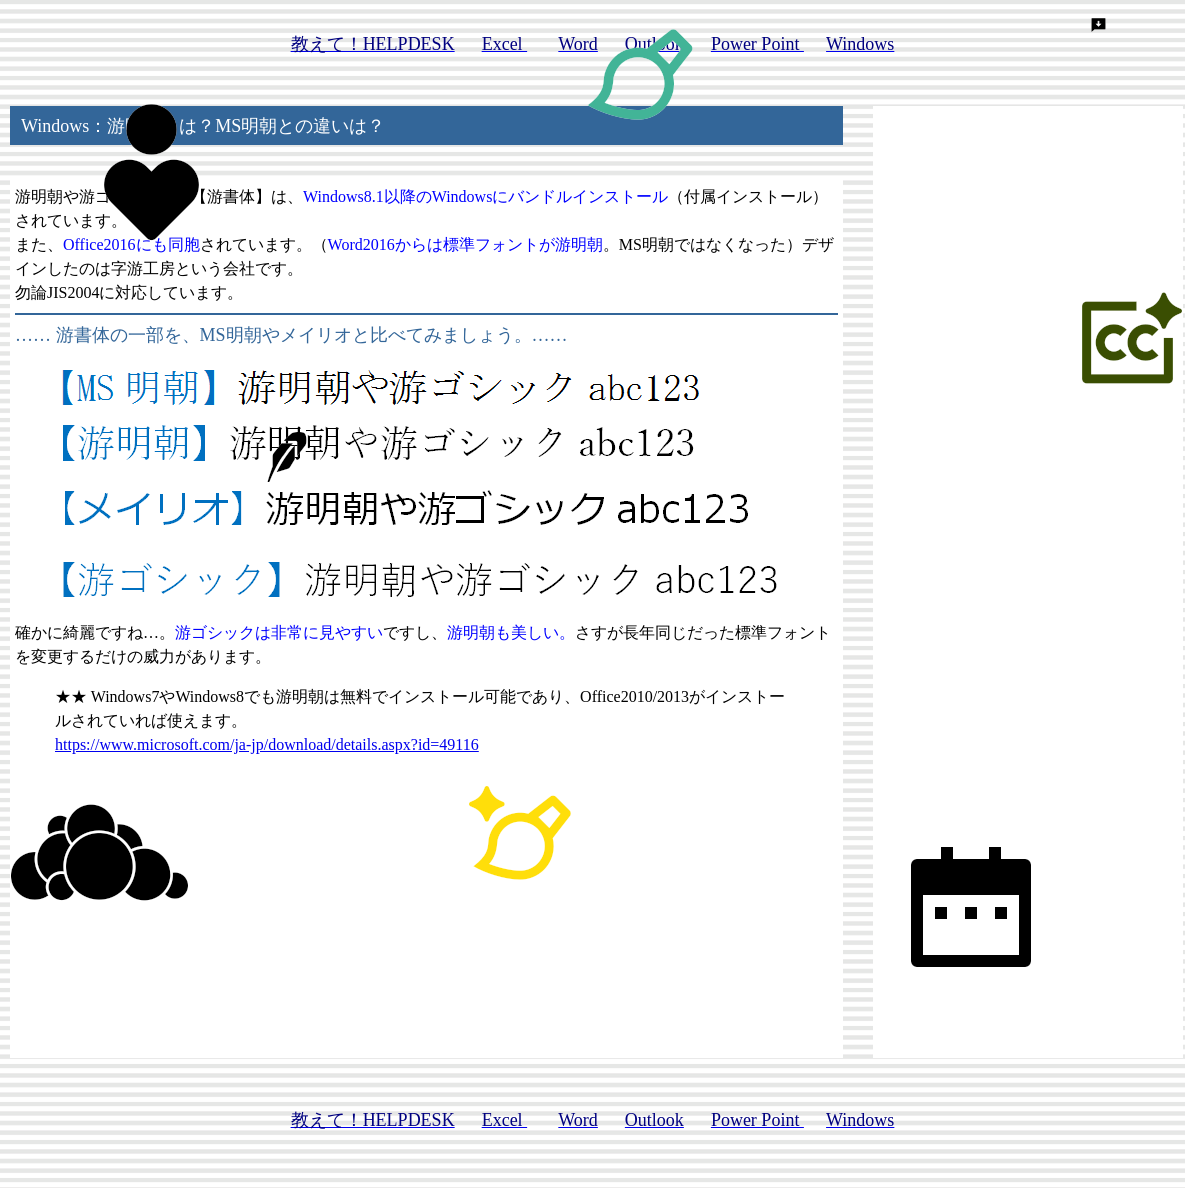 The width and height of the screenshot is (1185, 1188). Describe the element at coordinates (522, 839) in the screenshot. I see `access AI-powered brush or painting tools` at that location.